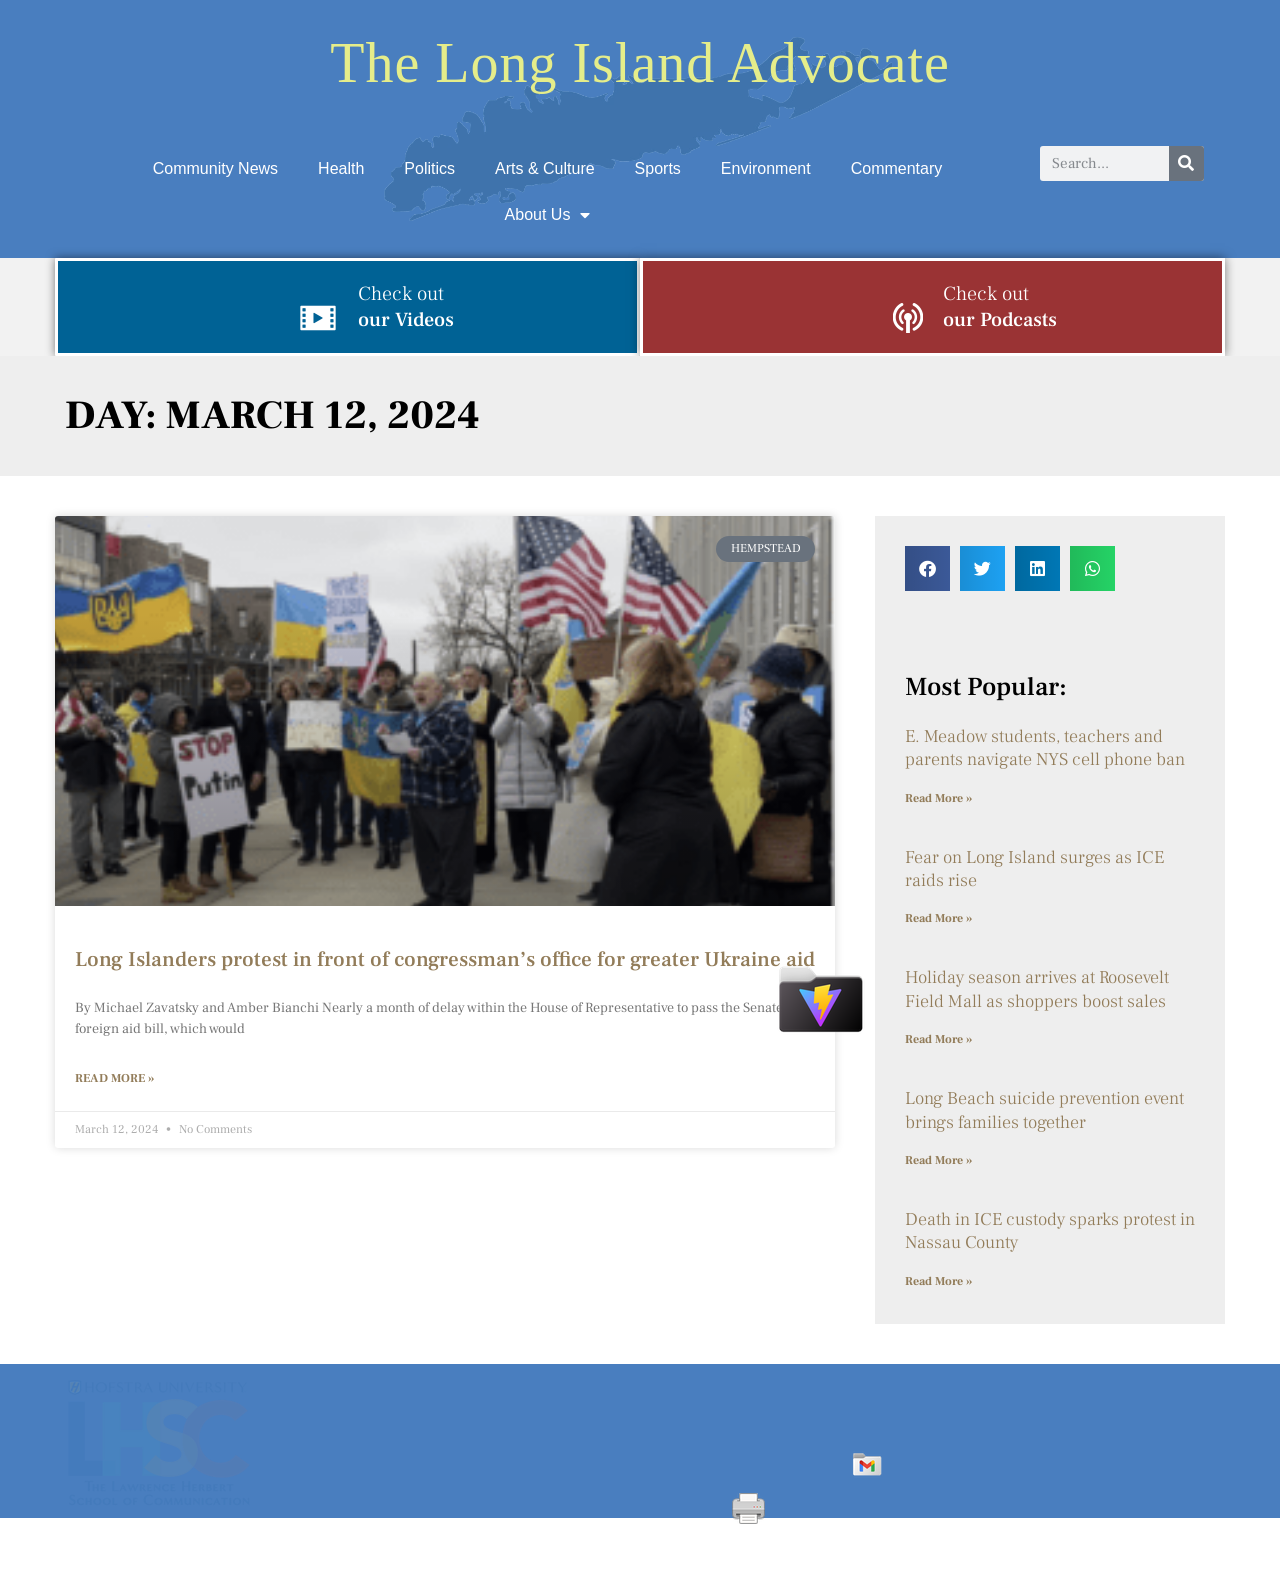 The image size is (1280, 1571). I want to click on print the current document, so click(748, 1508).